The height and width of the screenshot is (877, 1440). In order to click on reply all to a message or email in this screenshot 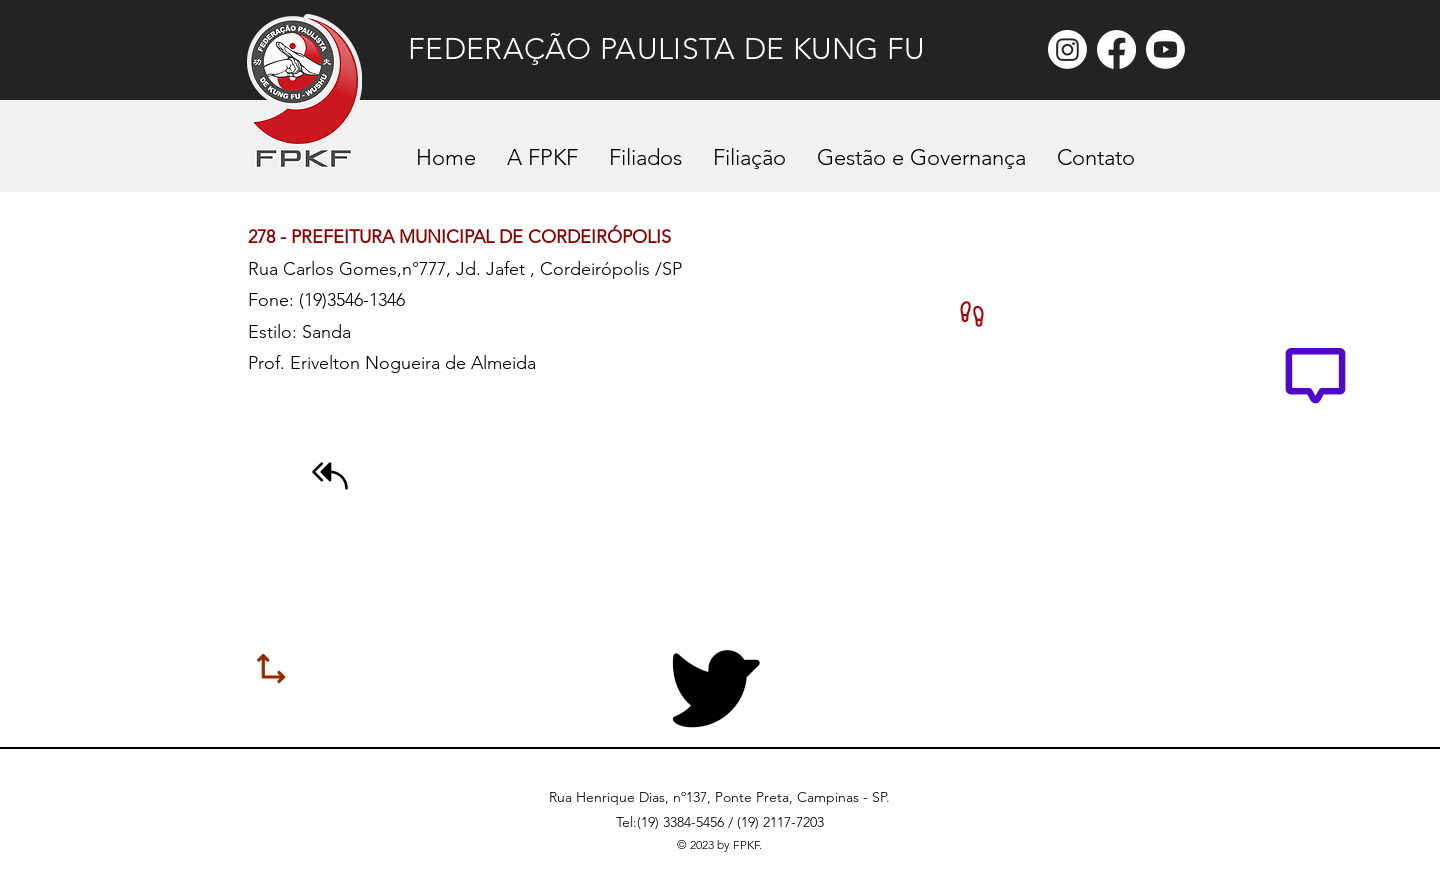, I will do `click(330, 476)`.